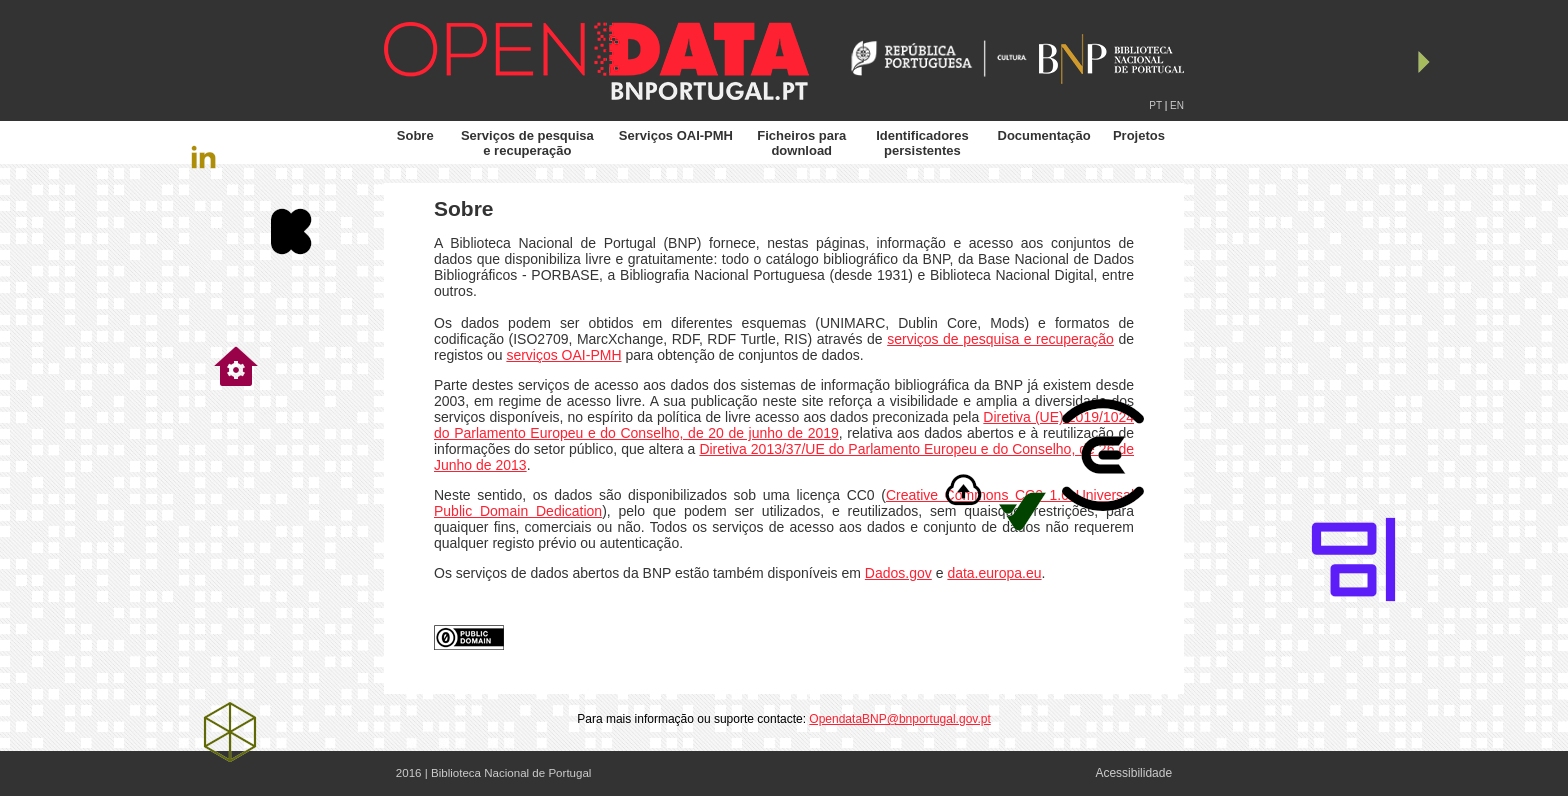  Describe the element at coordinates (1424, 62) in the screenshot. I see `expand a collapsed menu or section` at that location.